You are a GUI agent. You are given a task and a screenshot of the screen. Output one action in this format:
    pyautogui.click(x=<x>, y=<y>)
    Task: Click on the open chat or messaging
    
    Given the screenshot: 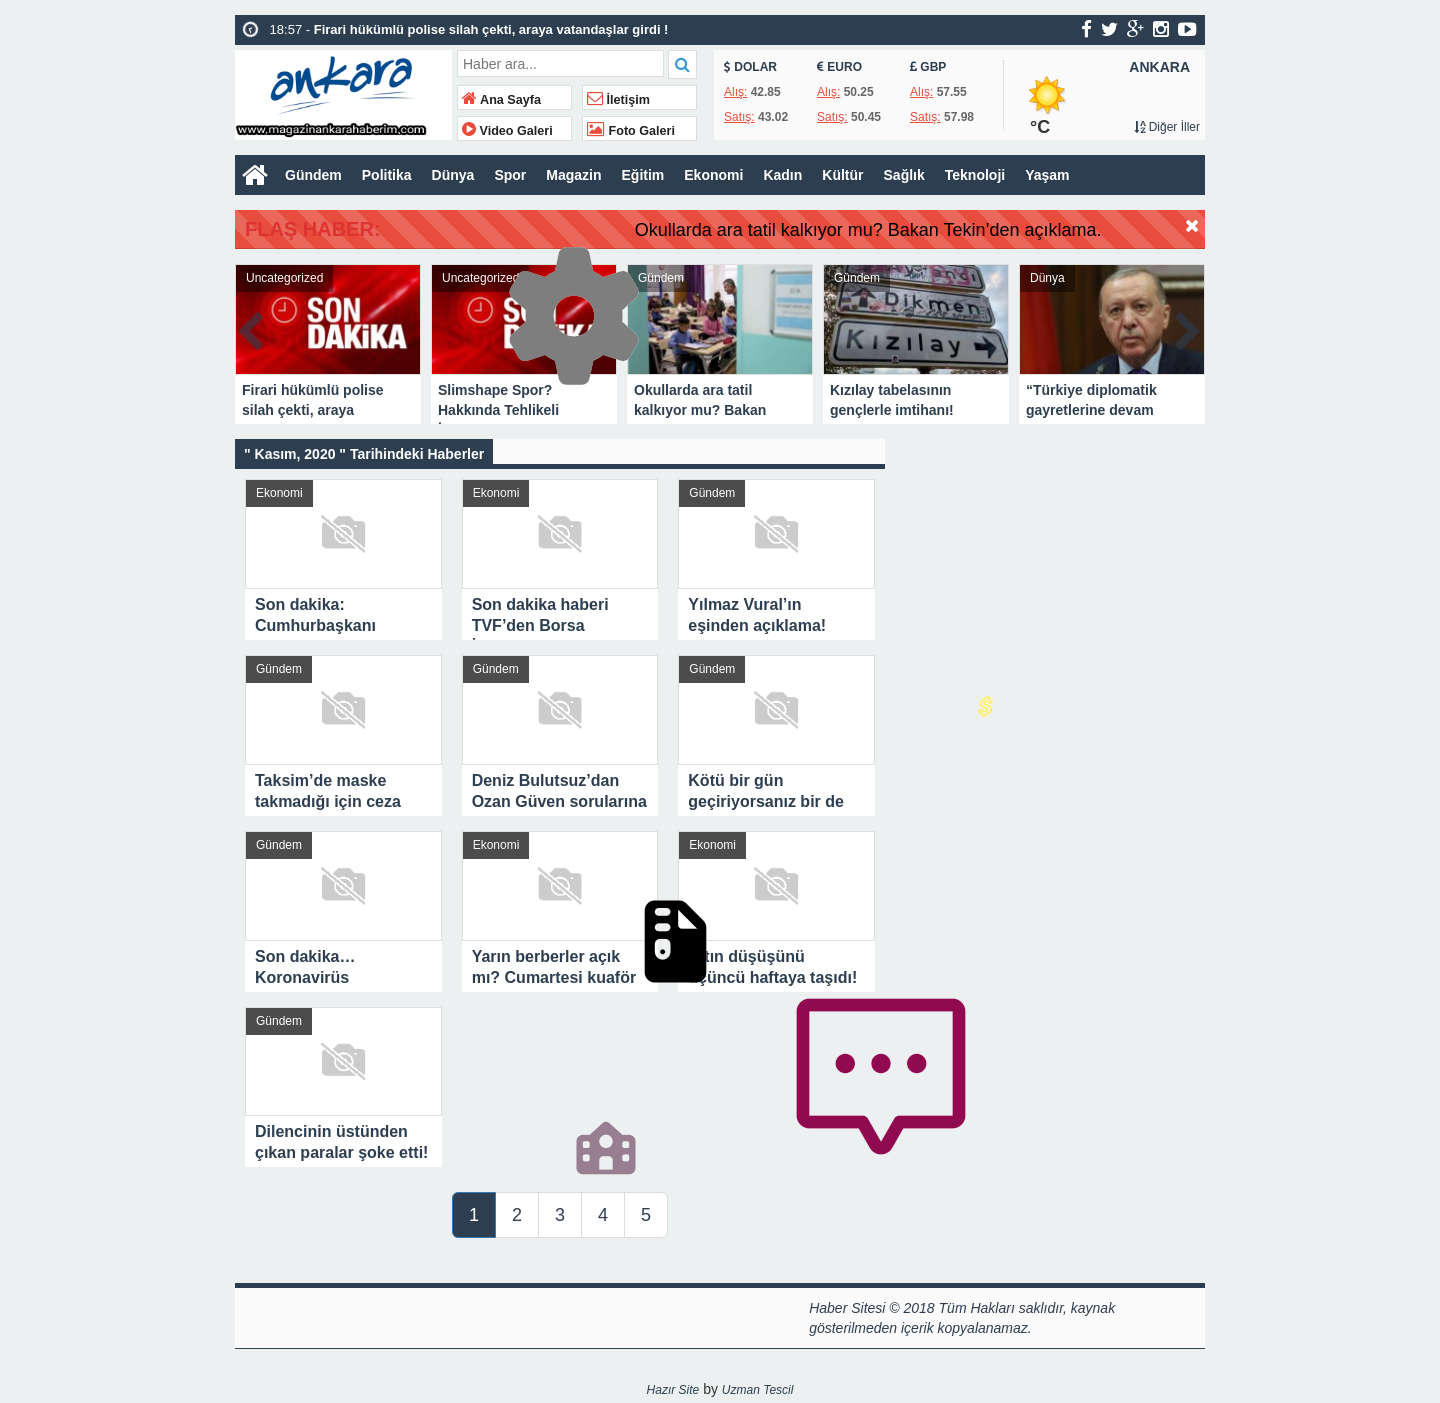 What is the action you would take?
    pyautogui.click(x=881, y=1070)
    